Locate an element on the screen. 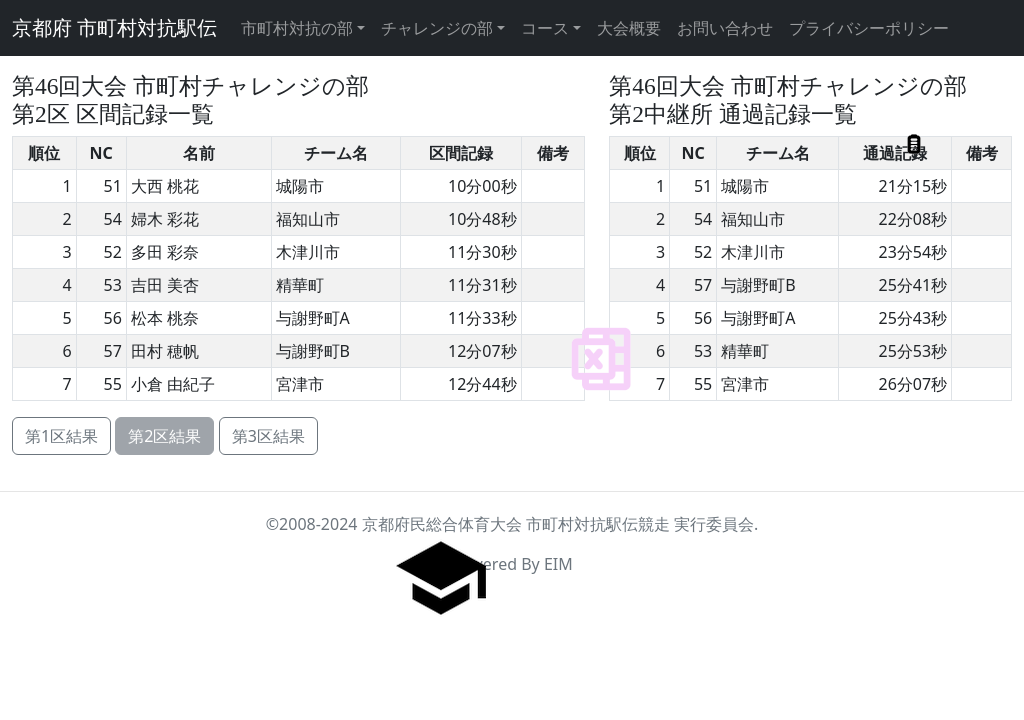 The height and width of the screenshot is (720, 1024). access education or school-related content is located at coordinates (441, 578).